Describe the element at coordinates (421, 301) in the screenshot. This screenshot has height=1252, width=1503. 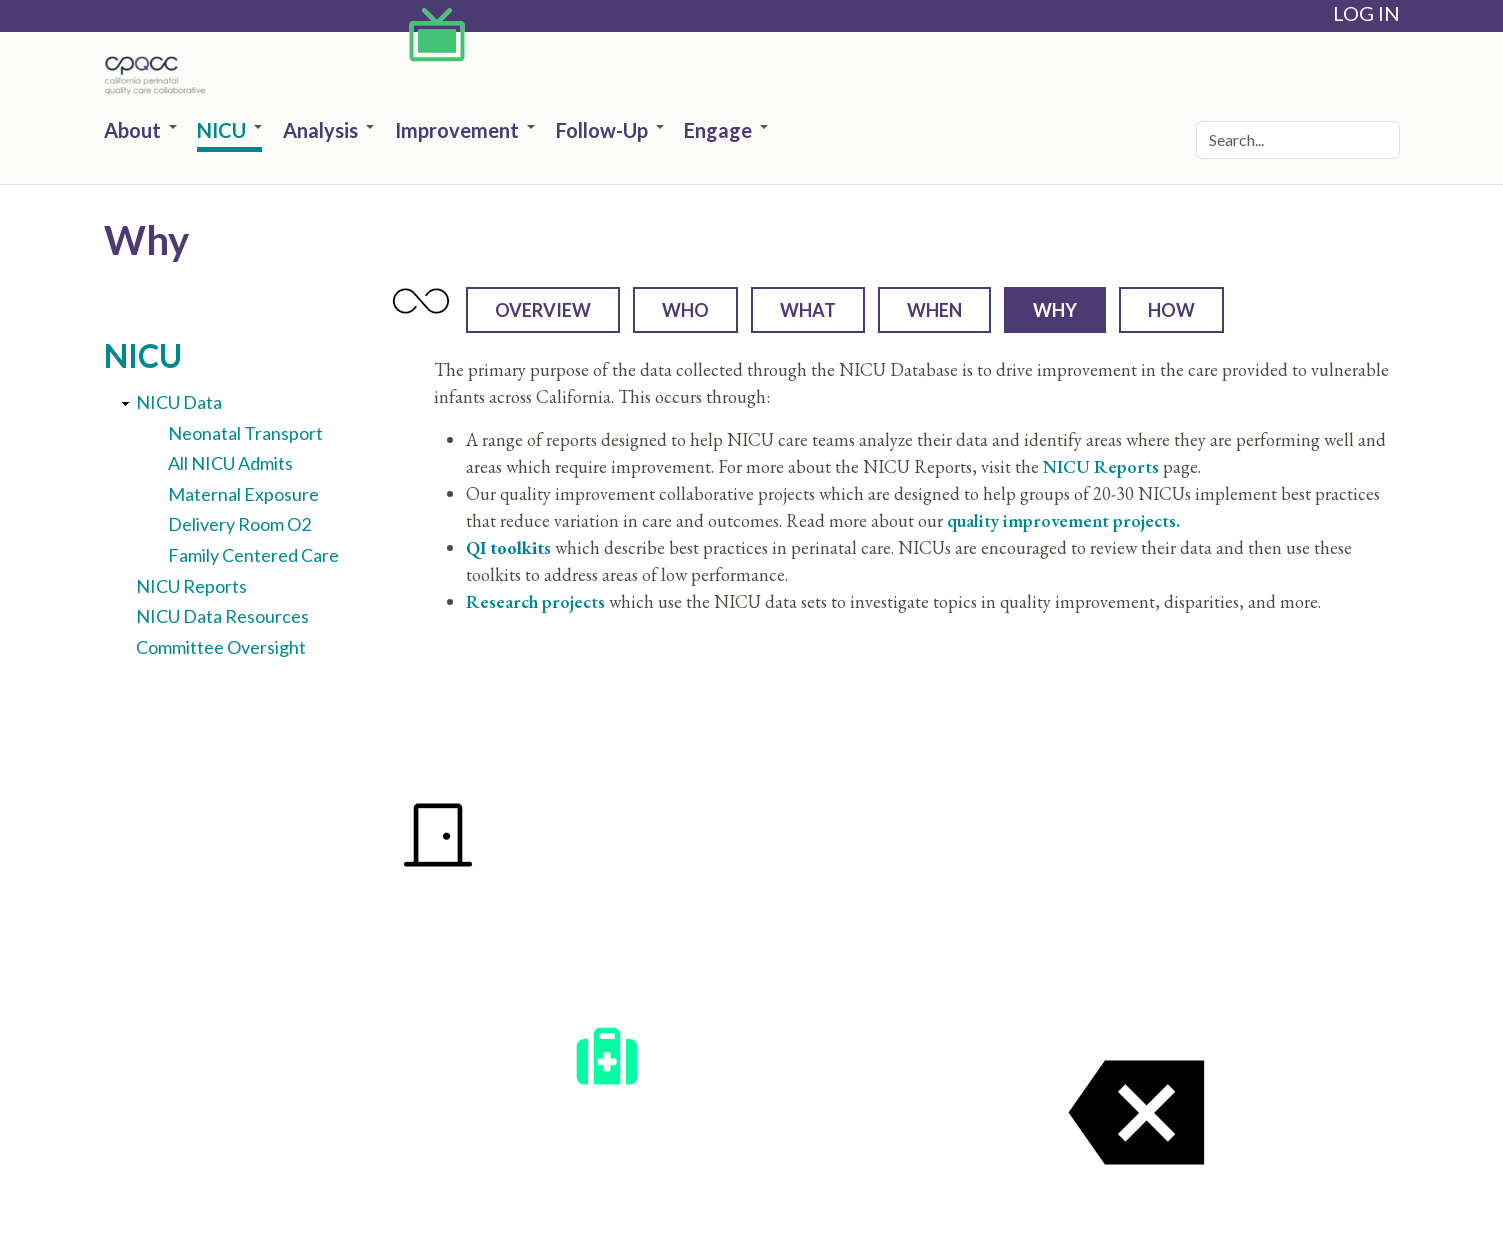
I see `indicates unlimited or infinite content` at that location.